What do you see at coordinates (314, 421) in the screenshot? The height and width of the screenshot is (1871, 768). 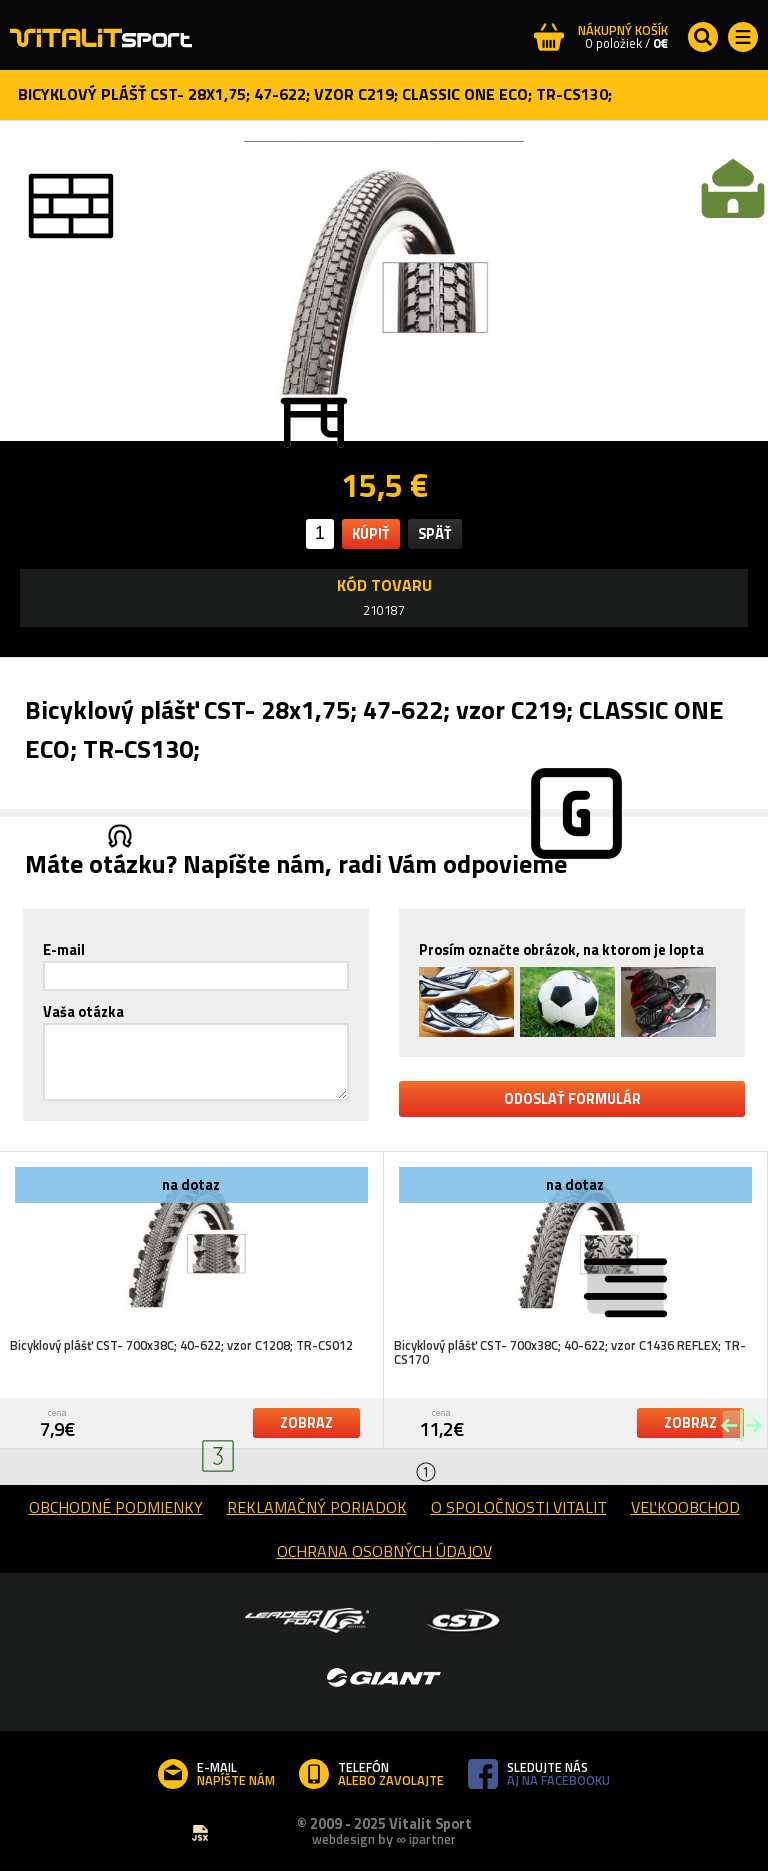 I see `access workspace or desk booking` at bounding box center [314, 421].